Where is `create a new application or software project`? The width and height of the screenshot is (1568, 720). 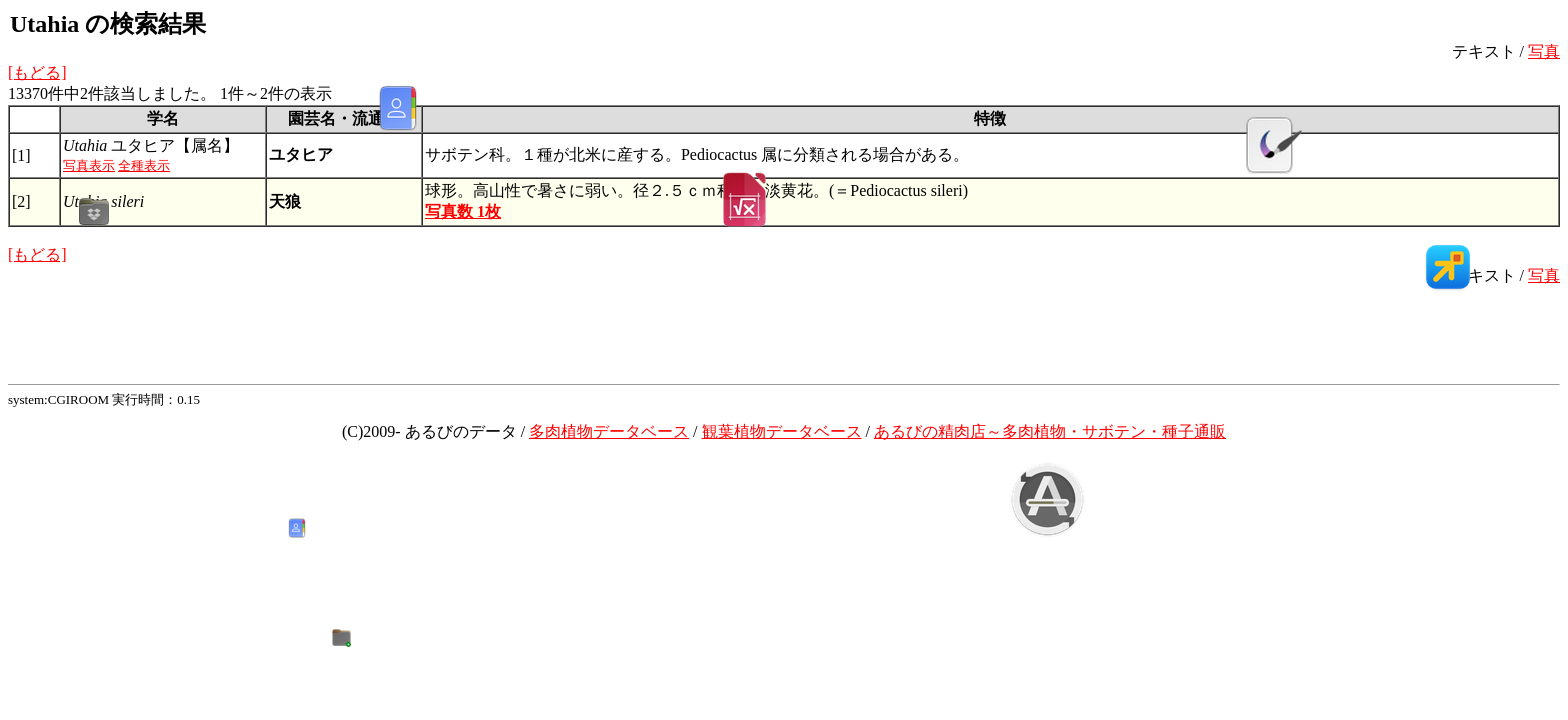
create a new application or software project is located at coordinates (1273, 145).